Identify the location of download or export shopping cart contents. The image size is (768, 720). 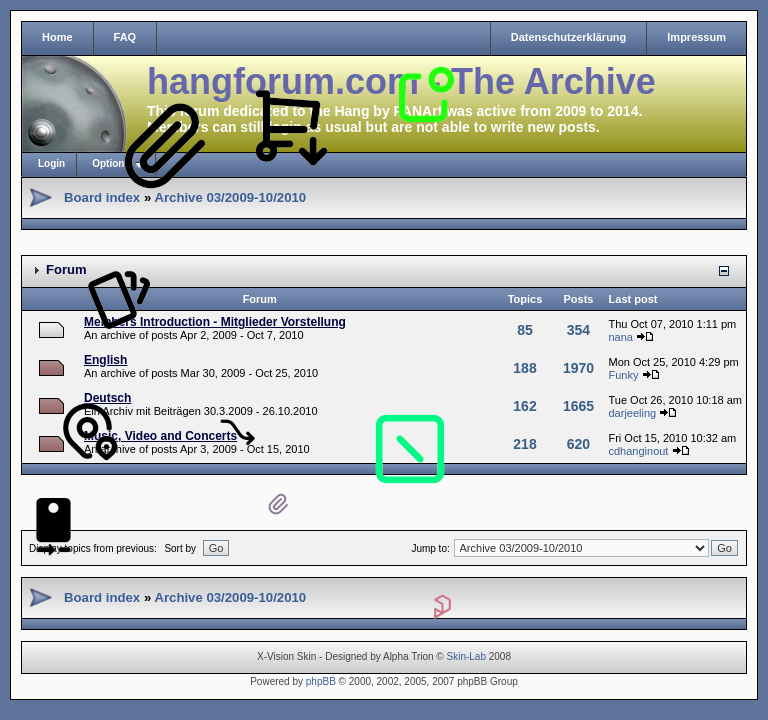
(288, 126).